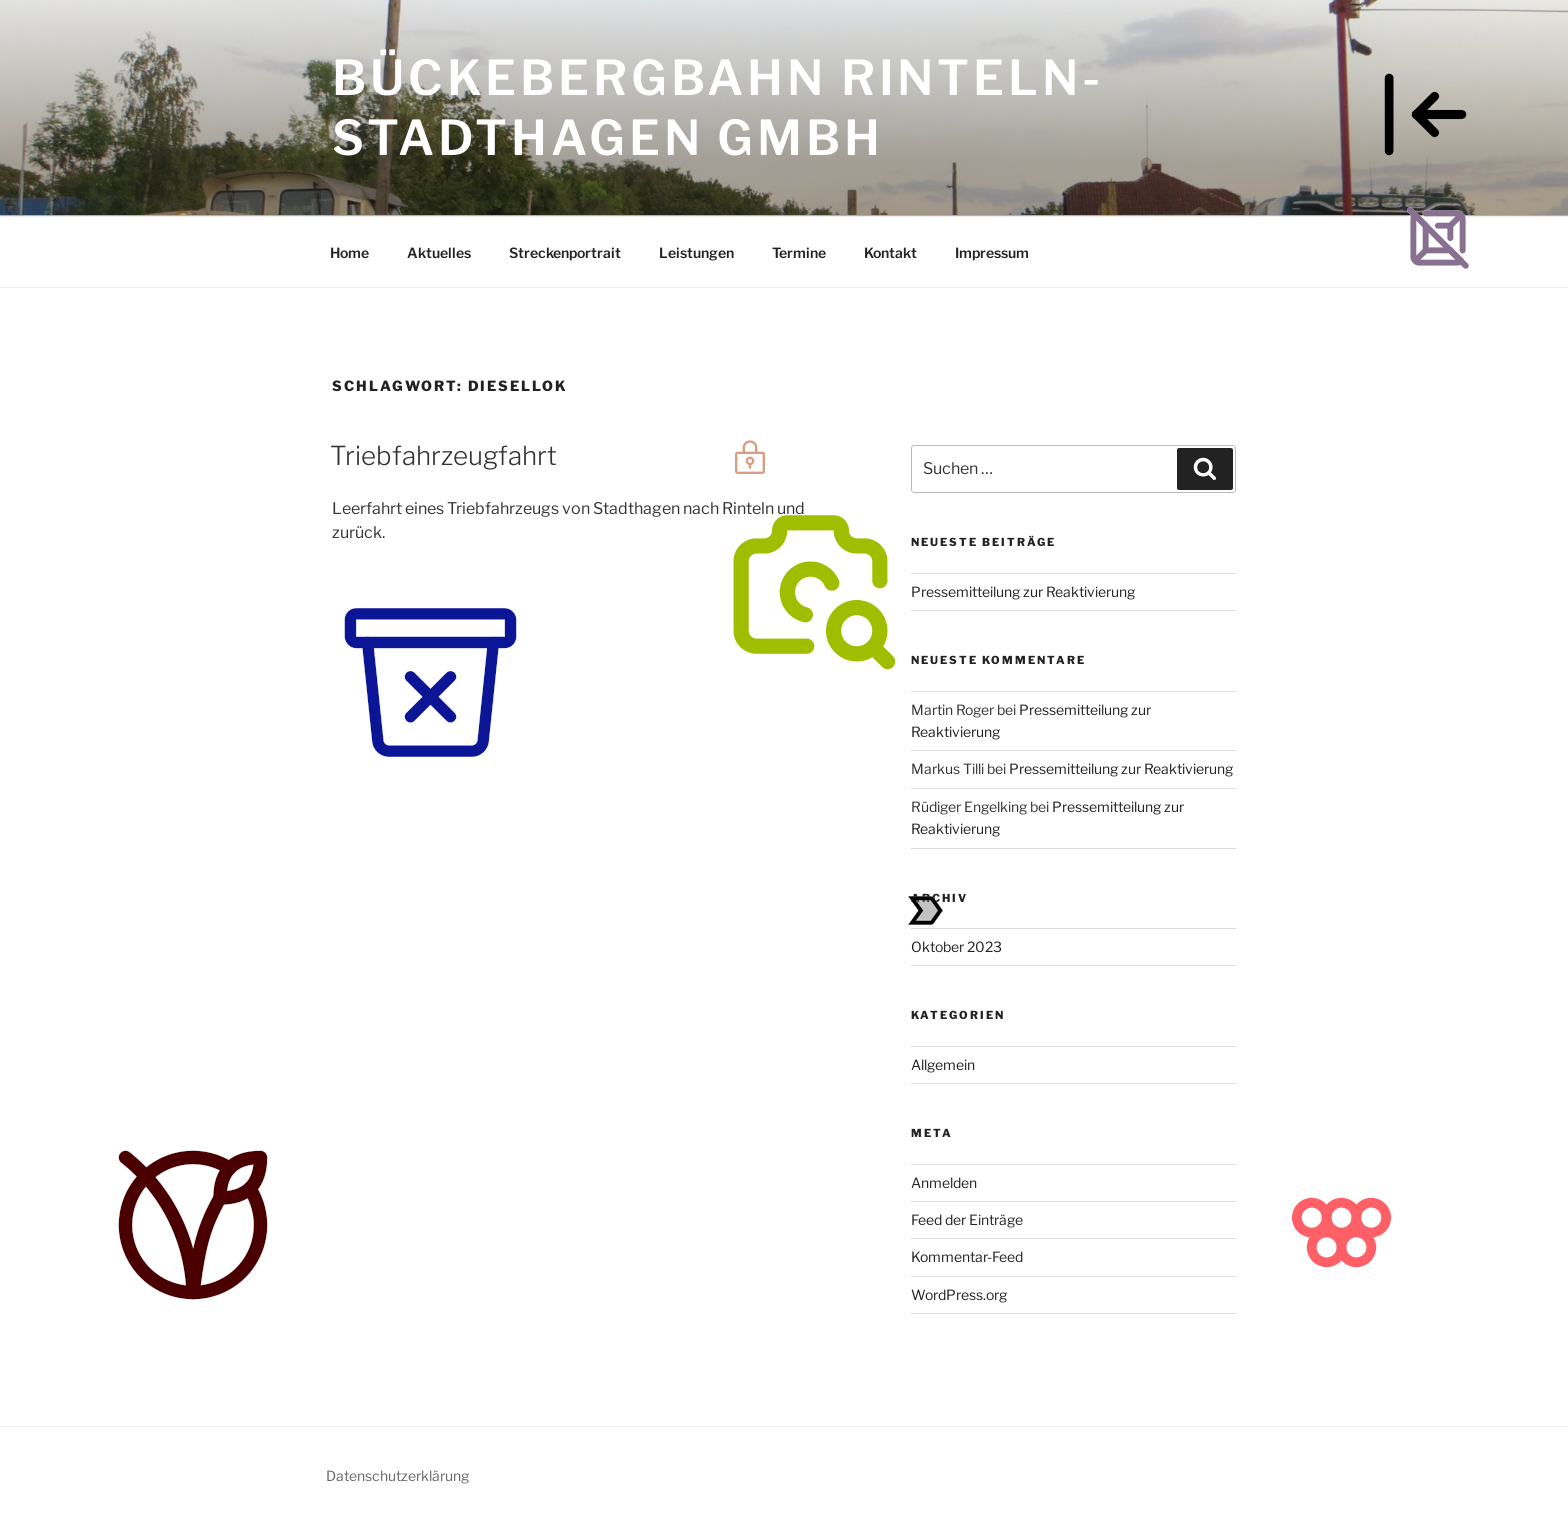 The image size is (1568, 1522). What do you see at coordinates (810, 584) in the screenshot?
I see `search photos or images` at bounding box center [810, 584].